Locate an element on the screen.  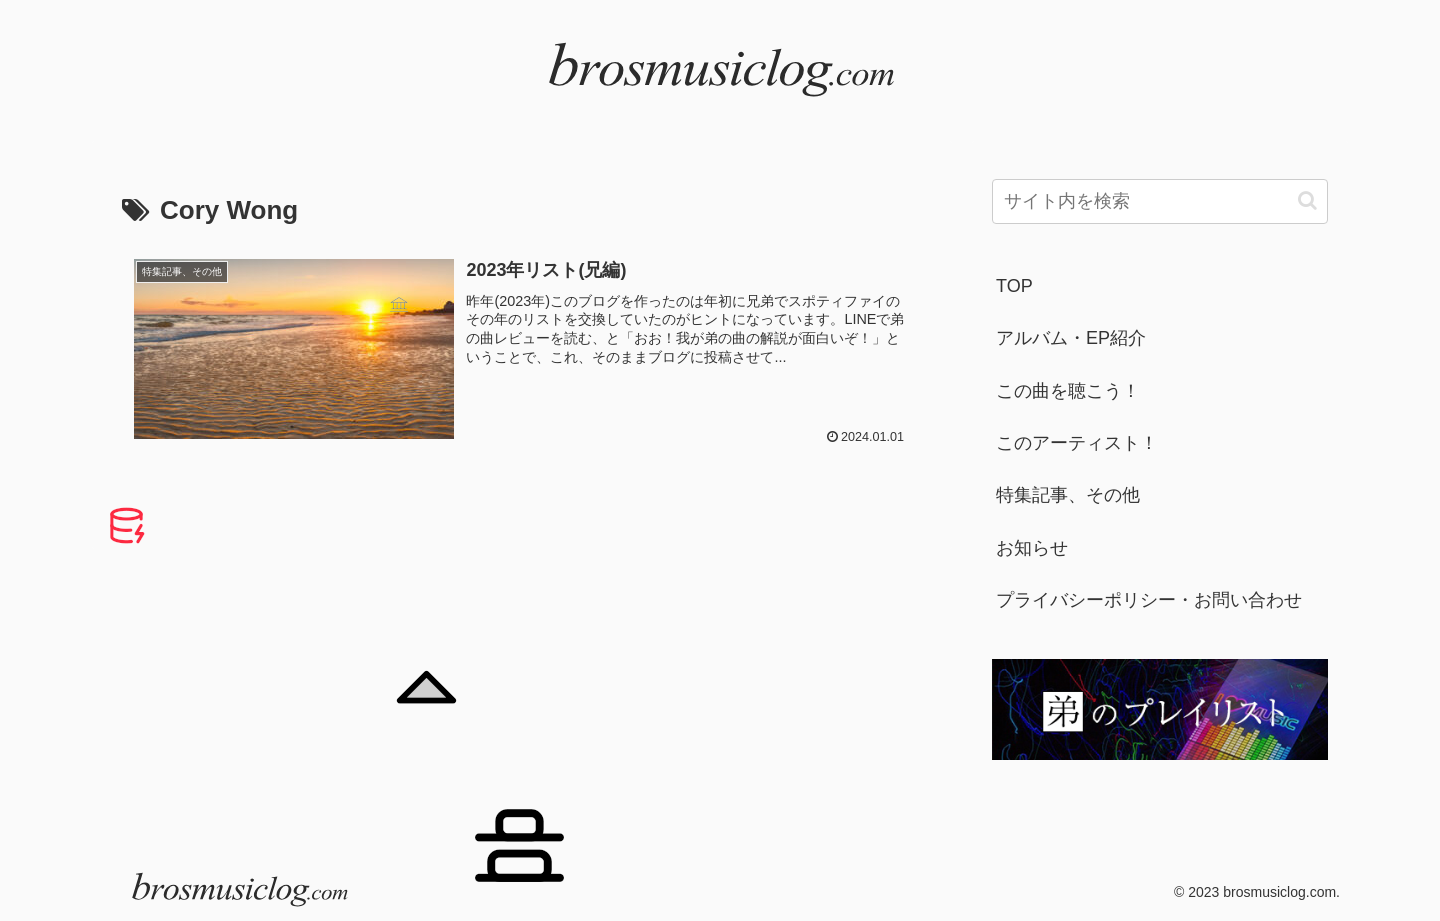
align elements to the bottom with equal vertical spacing is located at coordinates (519, 845).